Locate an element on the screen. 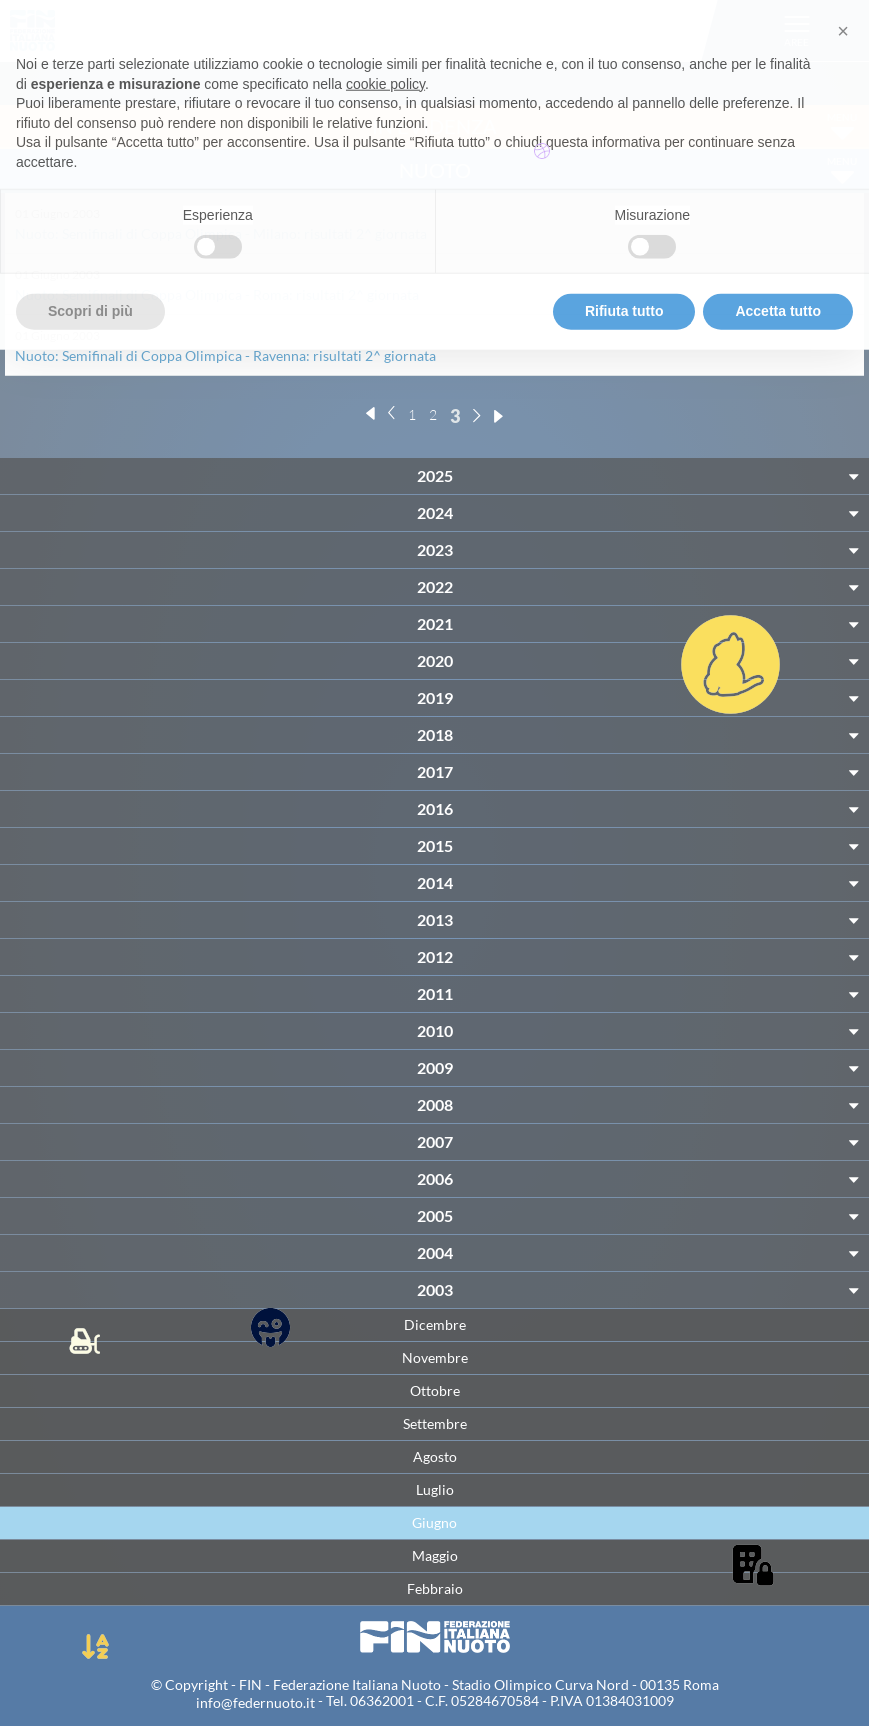  insert a playful or silly emoji reaction is located at coordinates (270, 1327).